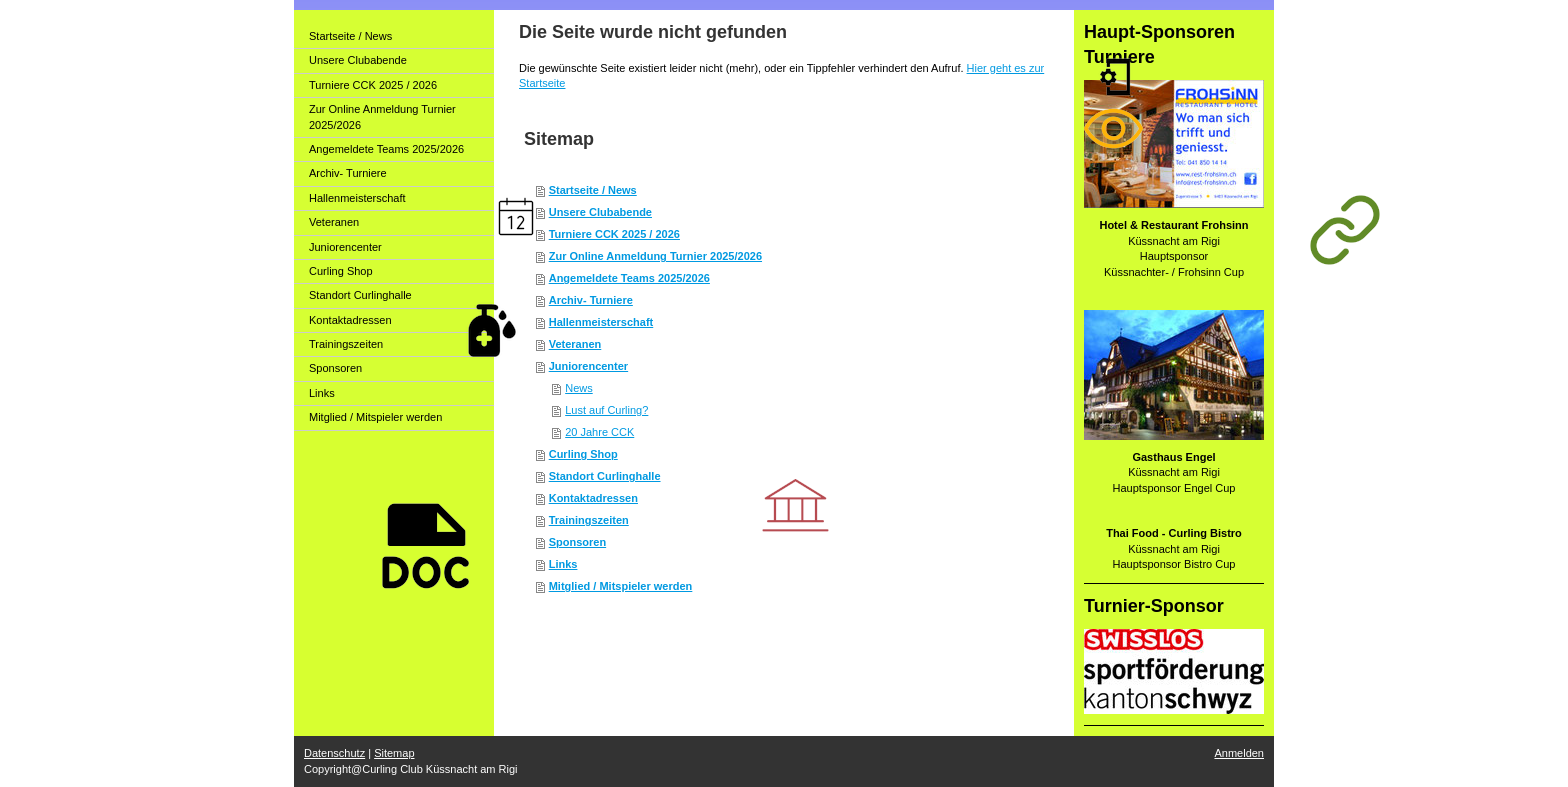  Describe the element at coordinates (489, 330) in the screenshot. I see `access hand sanitizer station information` at that location.